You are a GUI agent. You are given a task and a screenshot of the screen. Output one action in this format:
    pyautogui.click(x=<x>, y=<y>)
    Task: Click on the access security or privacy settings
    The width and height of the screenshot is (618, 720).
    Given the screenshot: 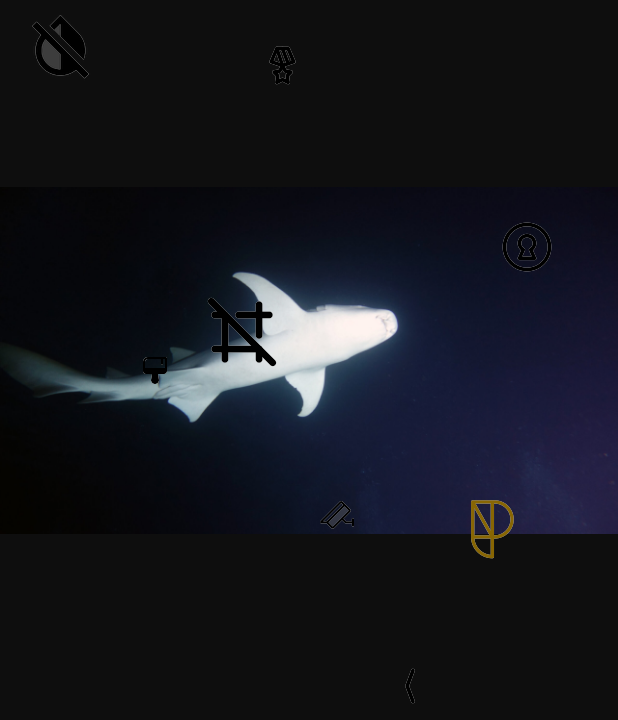 What is the action you would take?
    pyautogui.click(x=527, y=247)
    